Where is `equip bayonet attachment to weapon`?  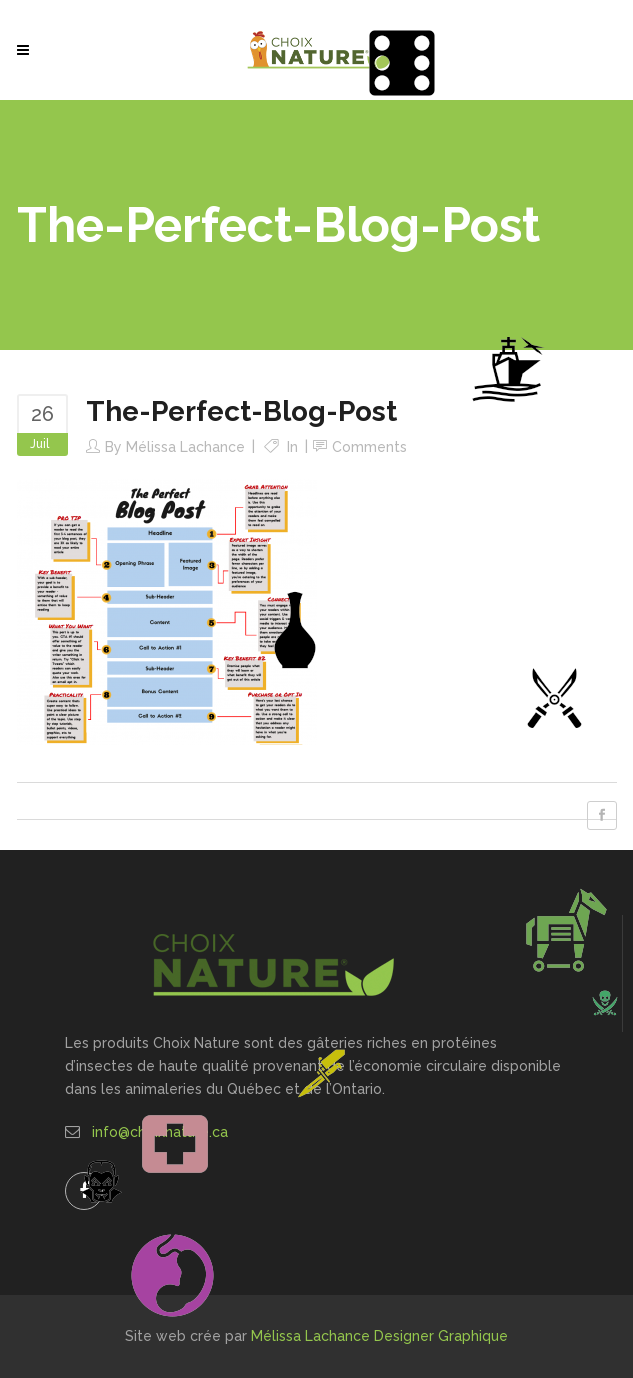 equip bayonet attachment to weapon is located at coordinates (321, 1073).